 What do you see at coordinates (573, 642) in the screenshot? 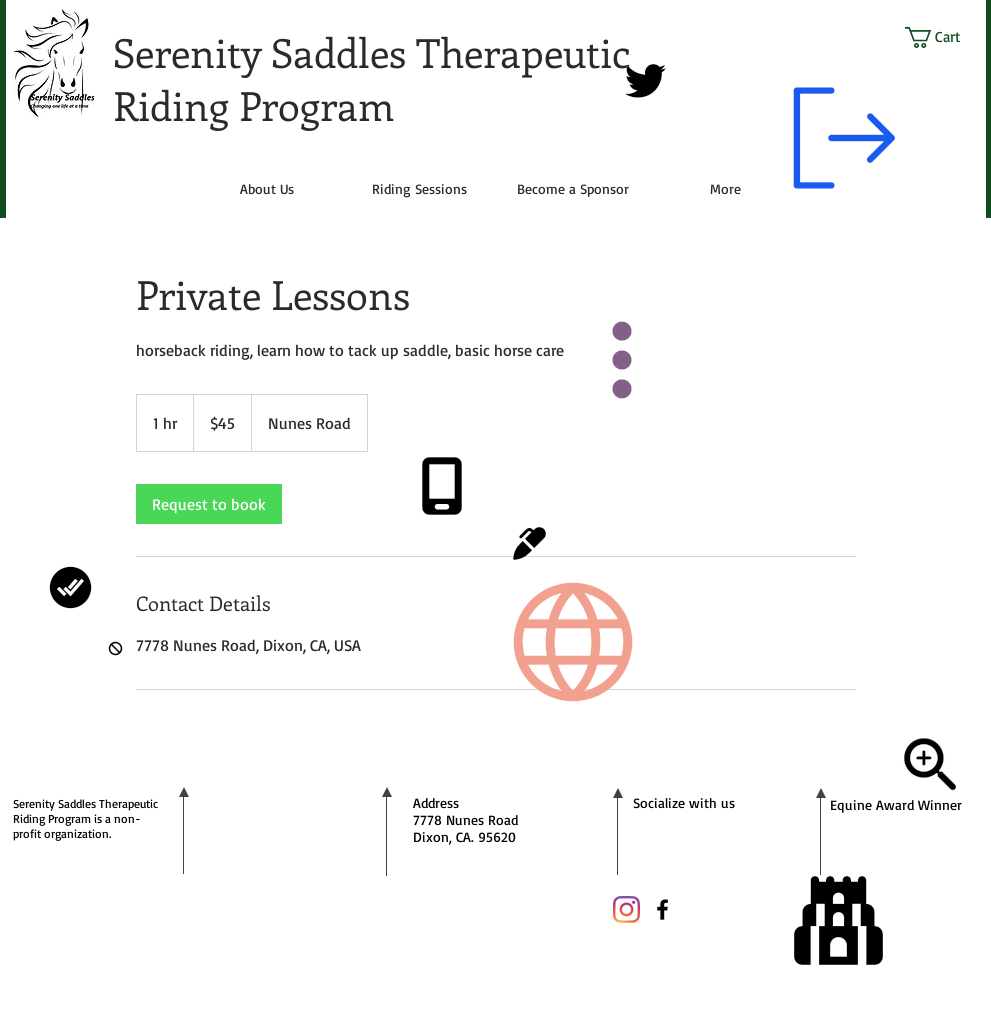
I see `access website or browse the internet` at bounding box center [573, 642].